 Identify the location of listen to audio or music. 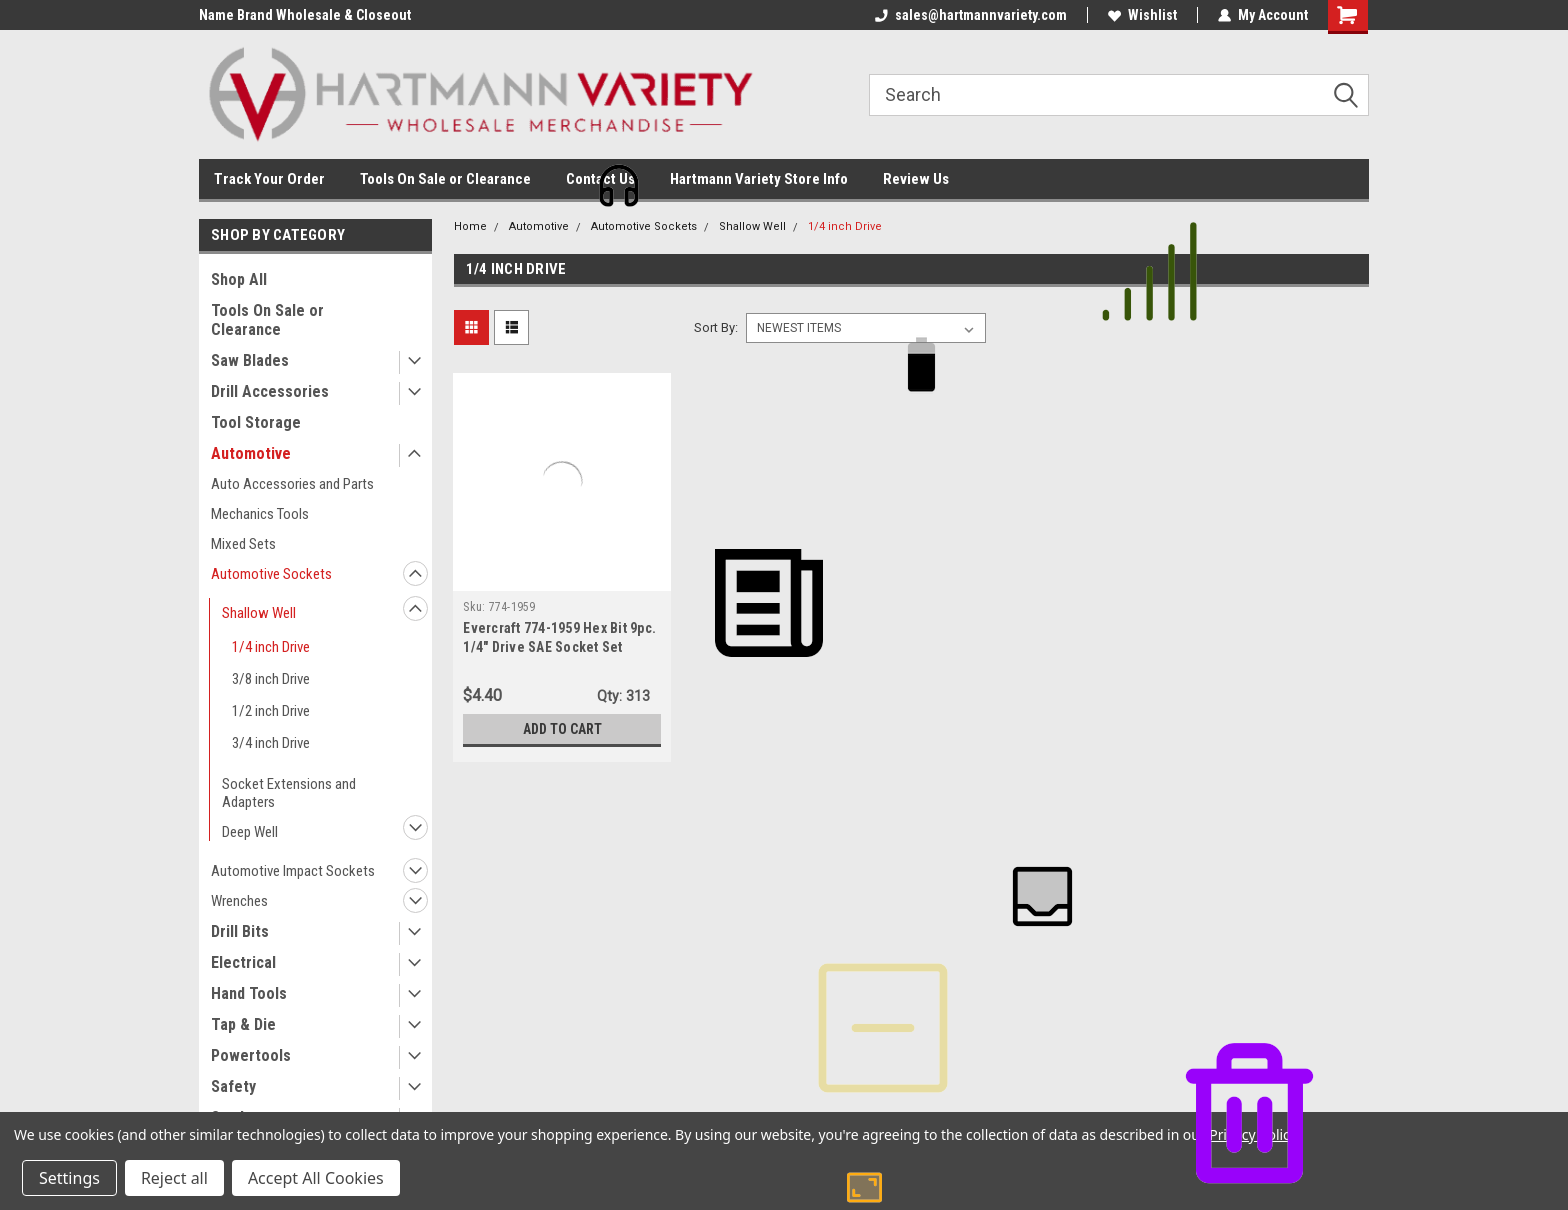
(619, 187).